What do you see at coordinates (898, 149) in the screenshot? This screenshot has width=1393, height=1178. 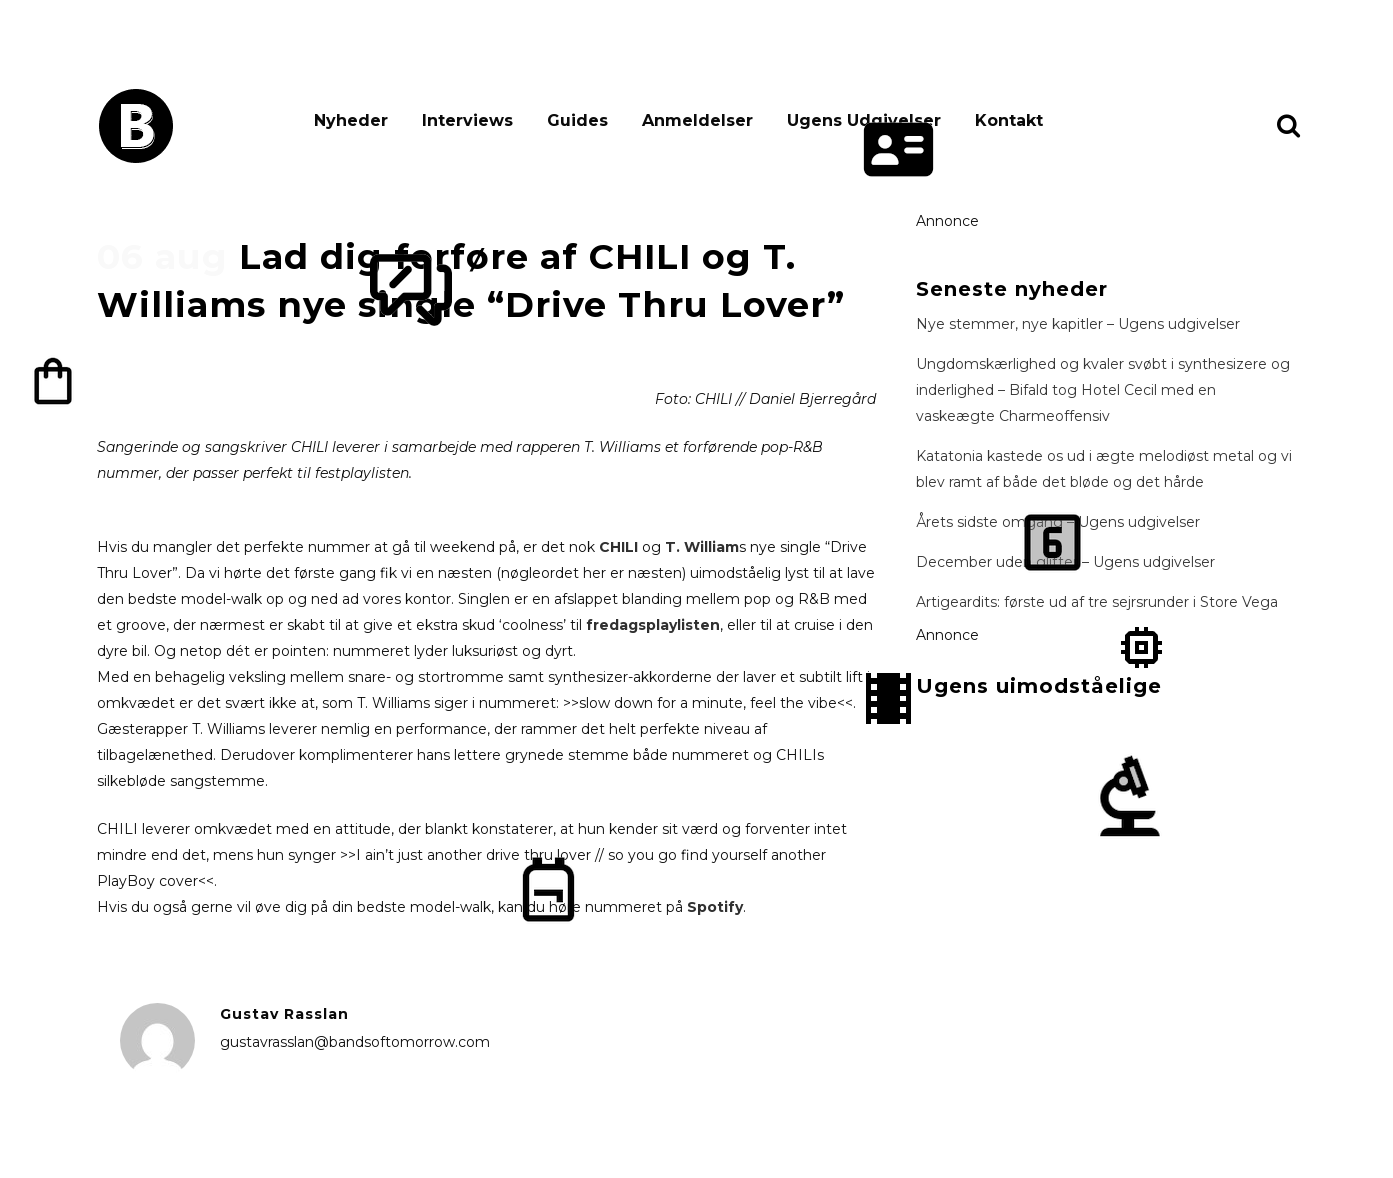 I see `view contact card details` at bounding box center [898, 149].